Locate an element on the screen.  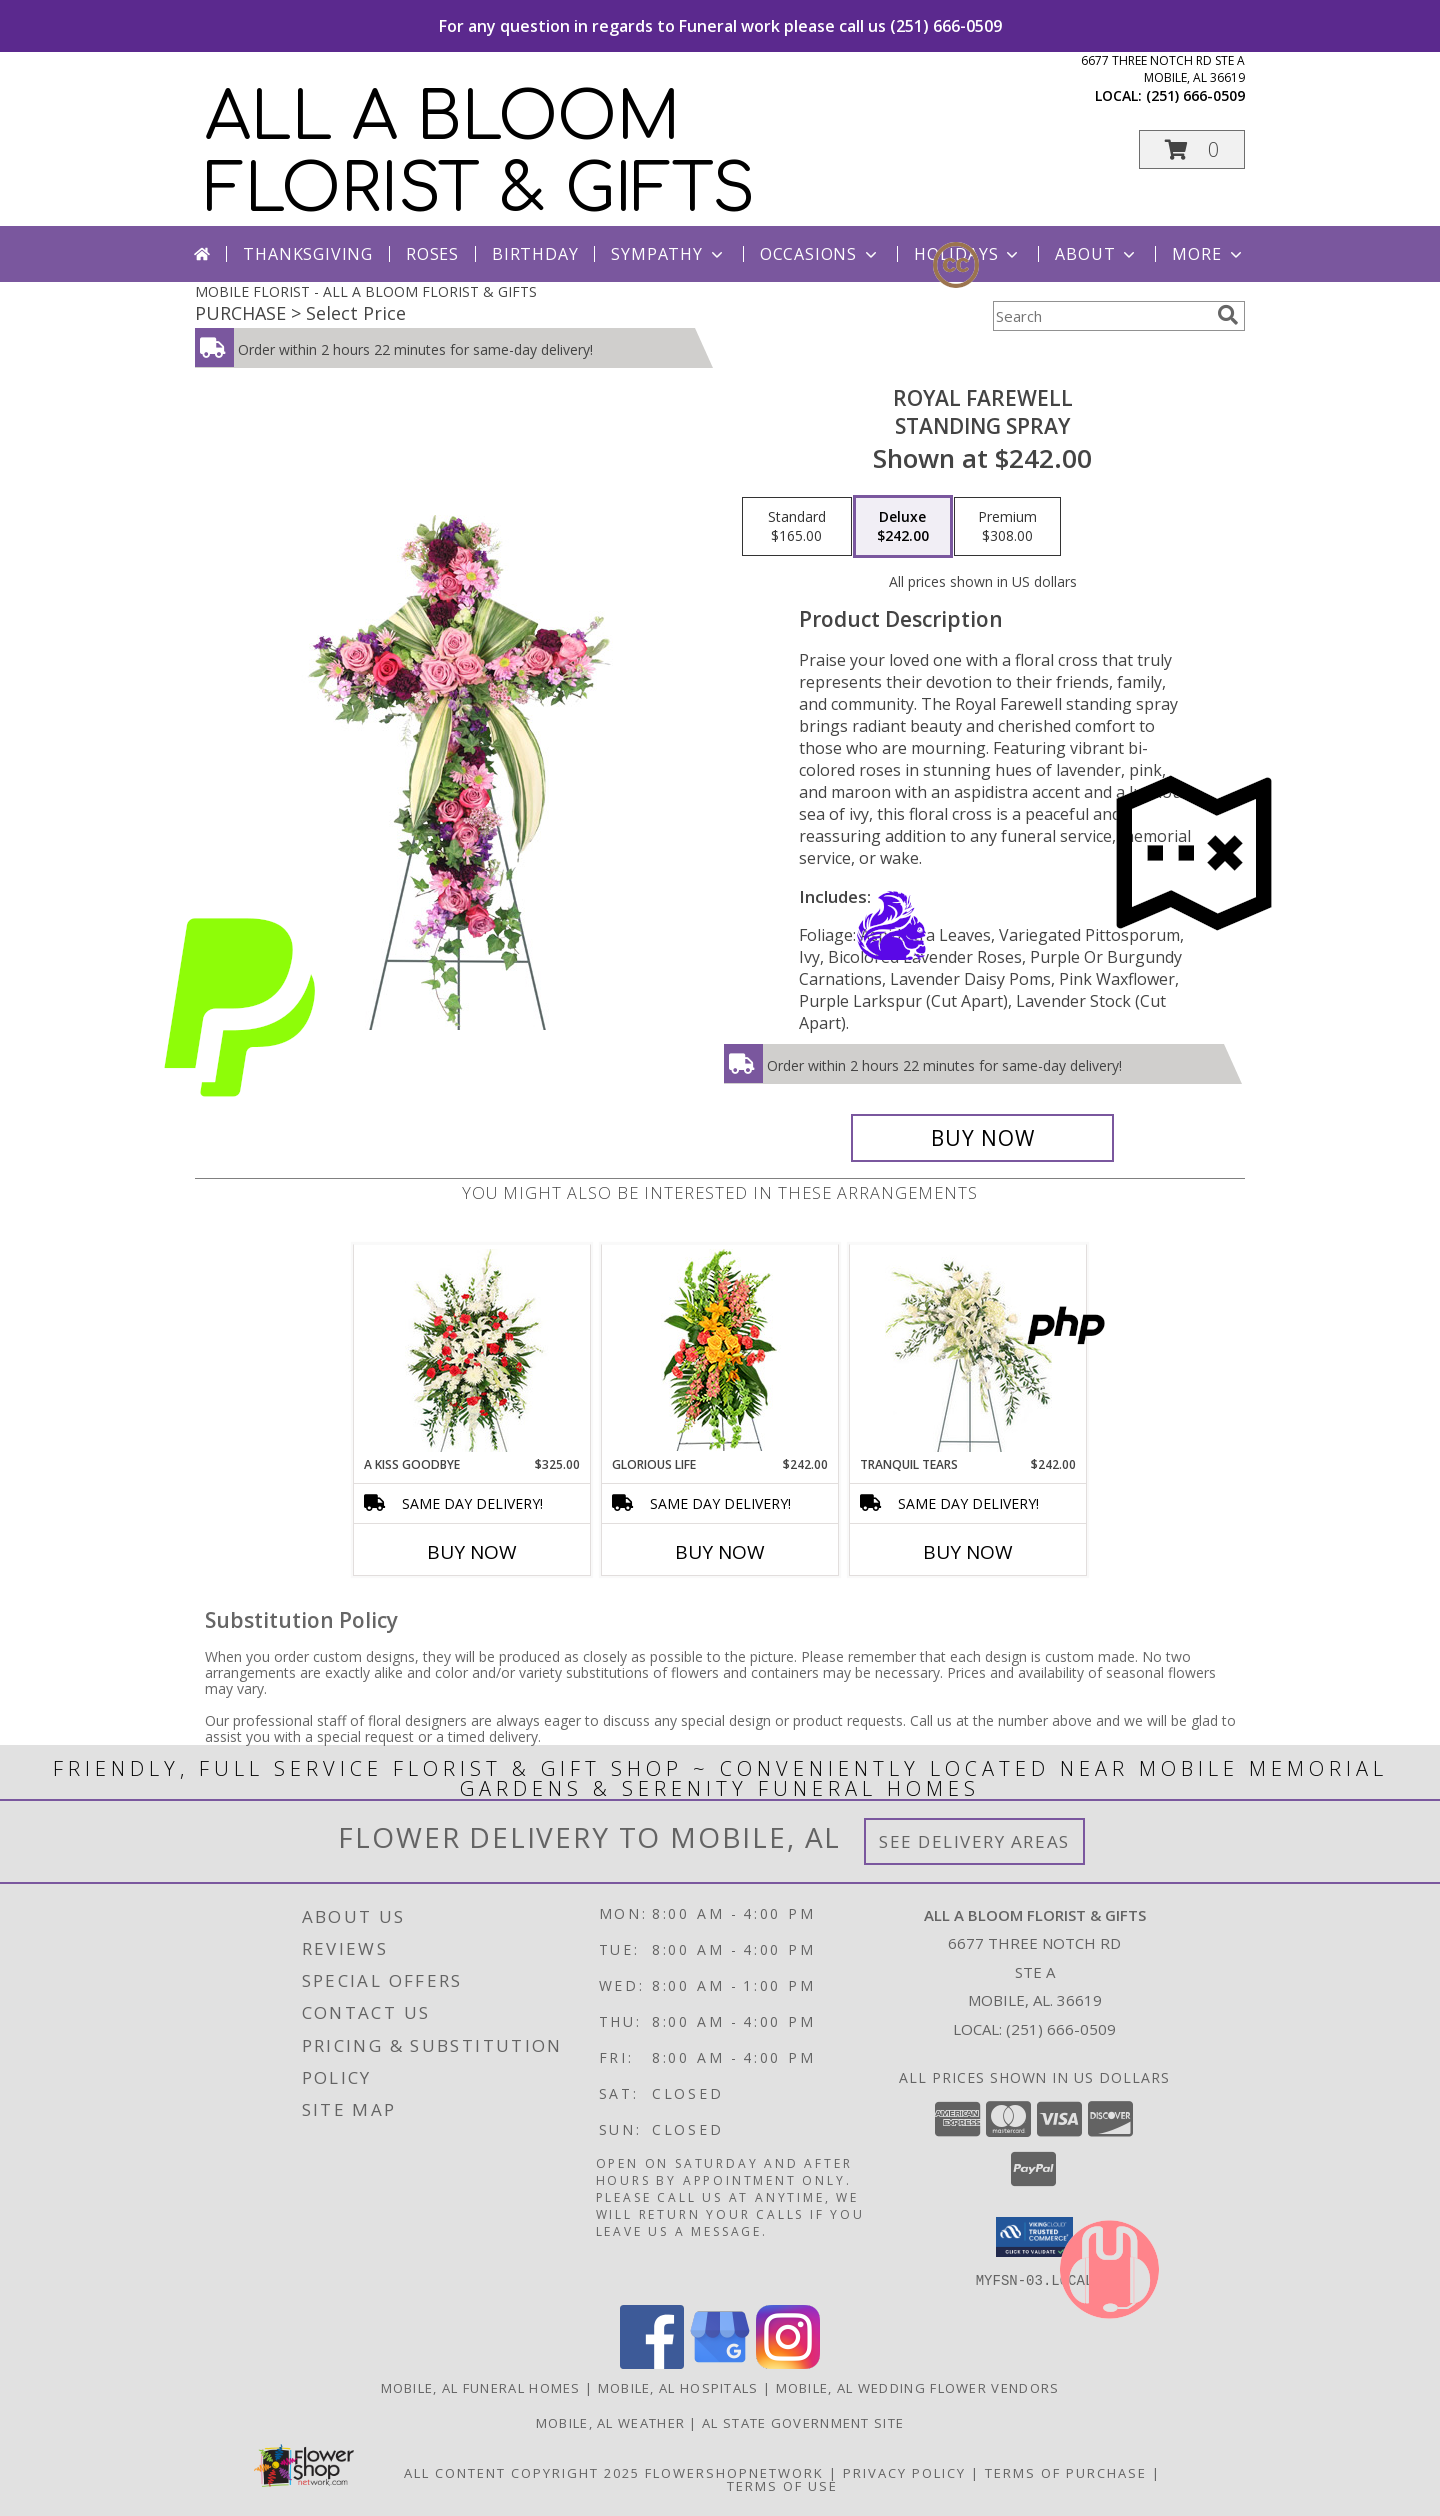
open mumble voice chat application is located at coordinates (1109, 2269).